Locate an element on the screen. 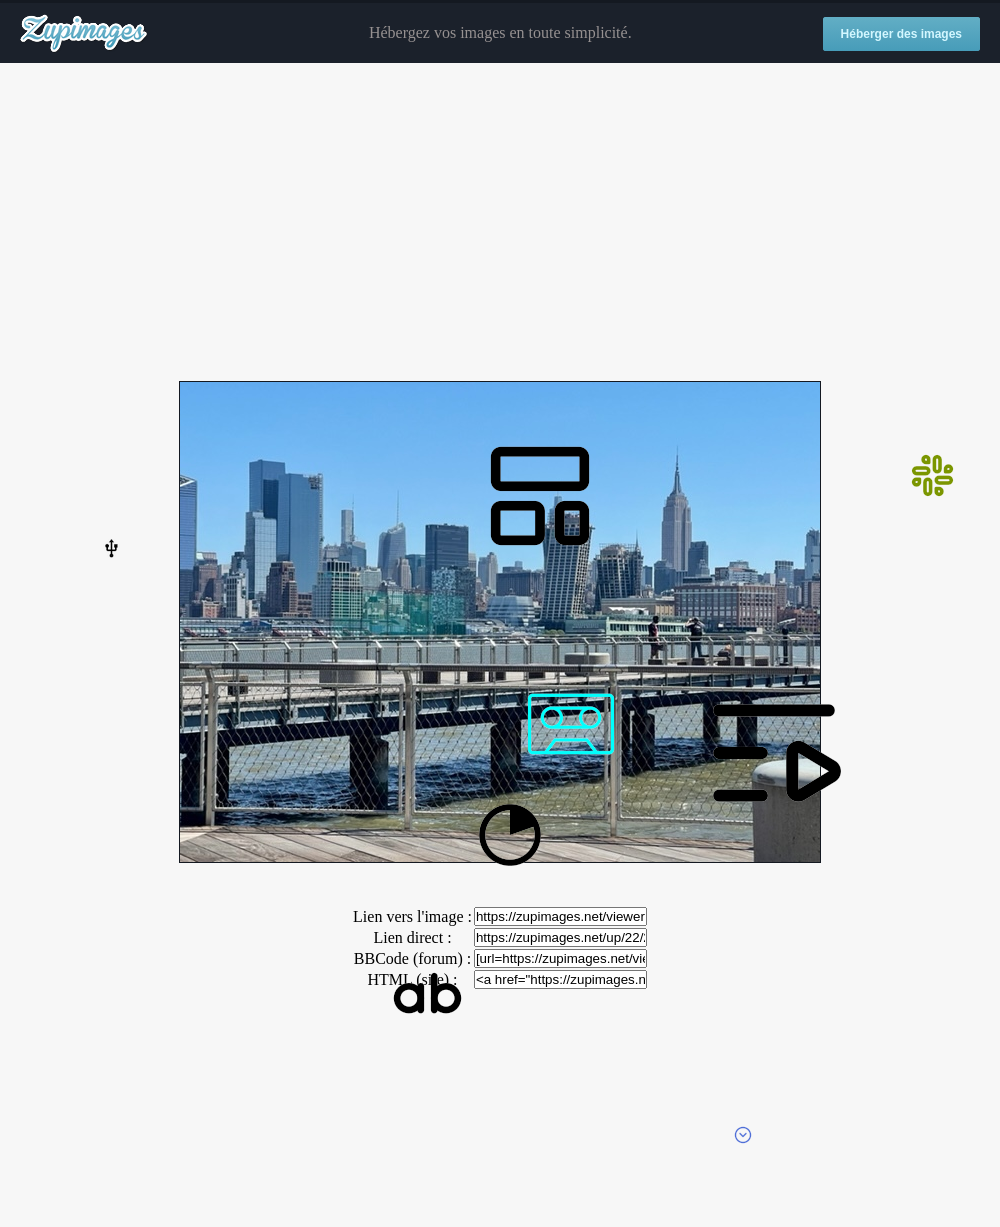 Image resolution: width=1000 pixels, height=1227 pixels. select a page layout template is located at coordinates (540, 496).